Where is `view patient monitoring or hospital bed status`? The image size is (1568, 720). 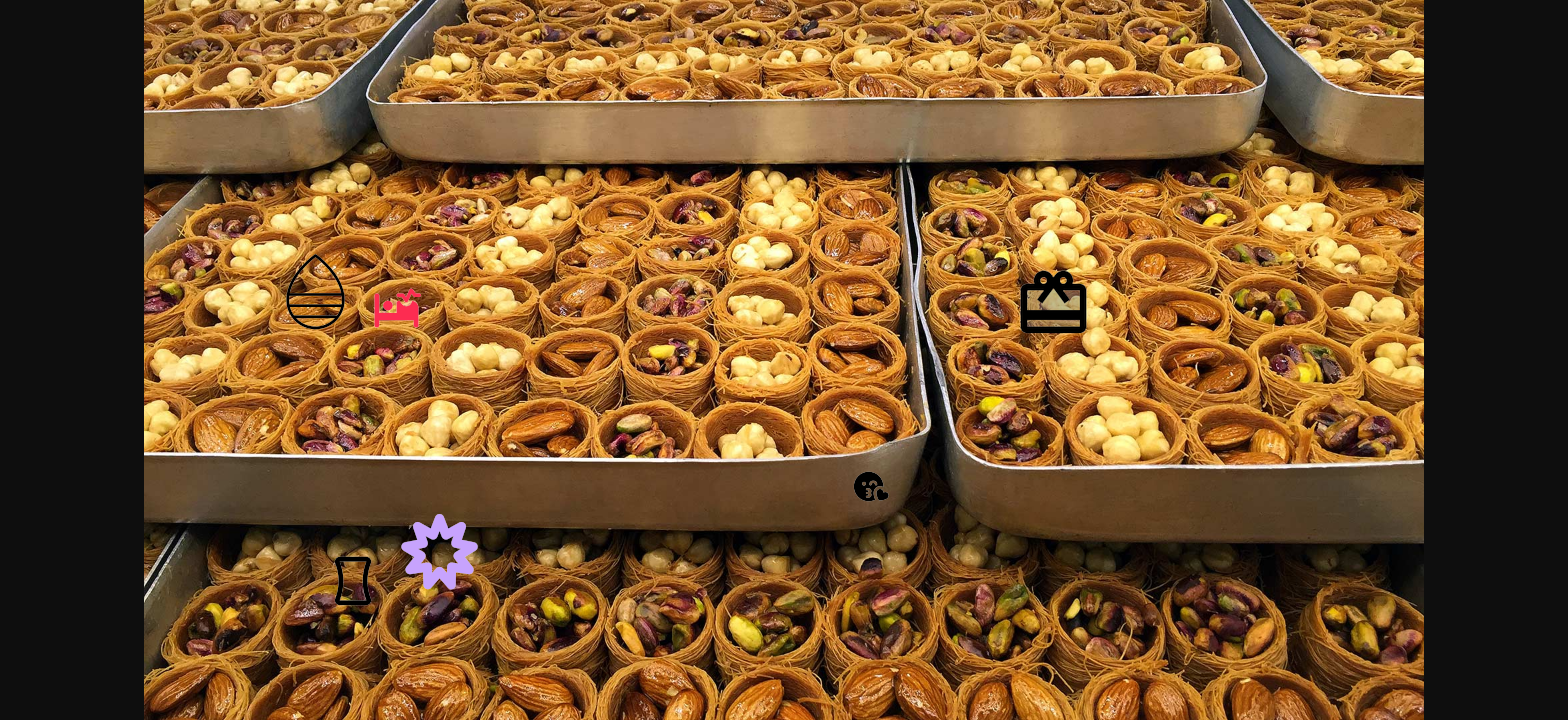 view patient monitoring or hospital bed status is located at coordinates (396, 310).